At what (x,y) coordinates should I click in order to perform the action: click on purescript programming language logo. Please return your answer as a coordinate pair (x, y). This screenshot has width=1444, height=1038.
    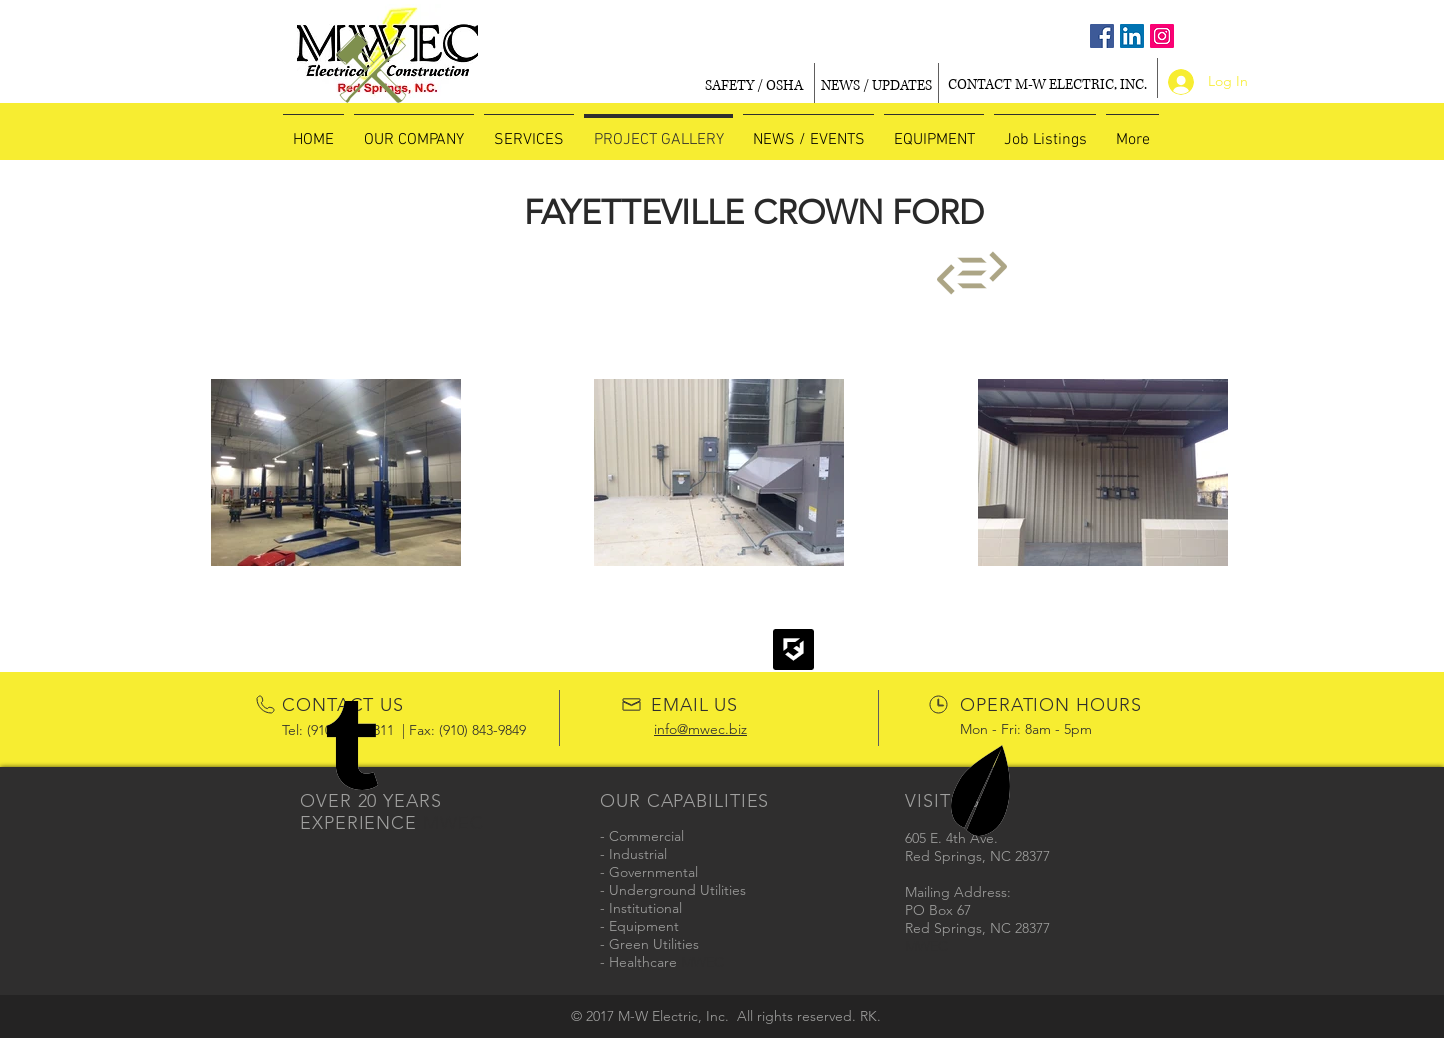
    Looking at the image, I should click on (972, 273).